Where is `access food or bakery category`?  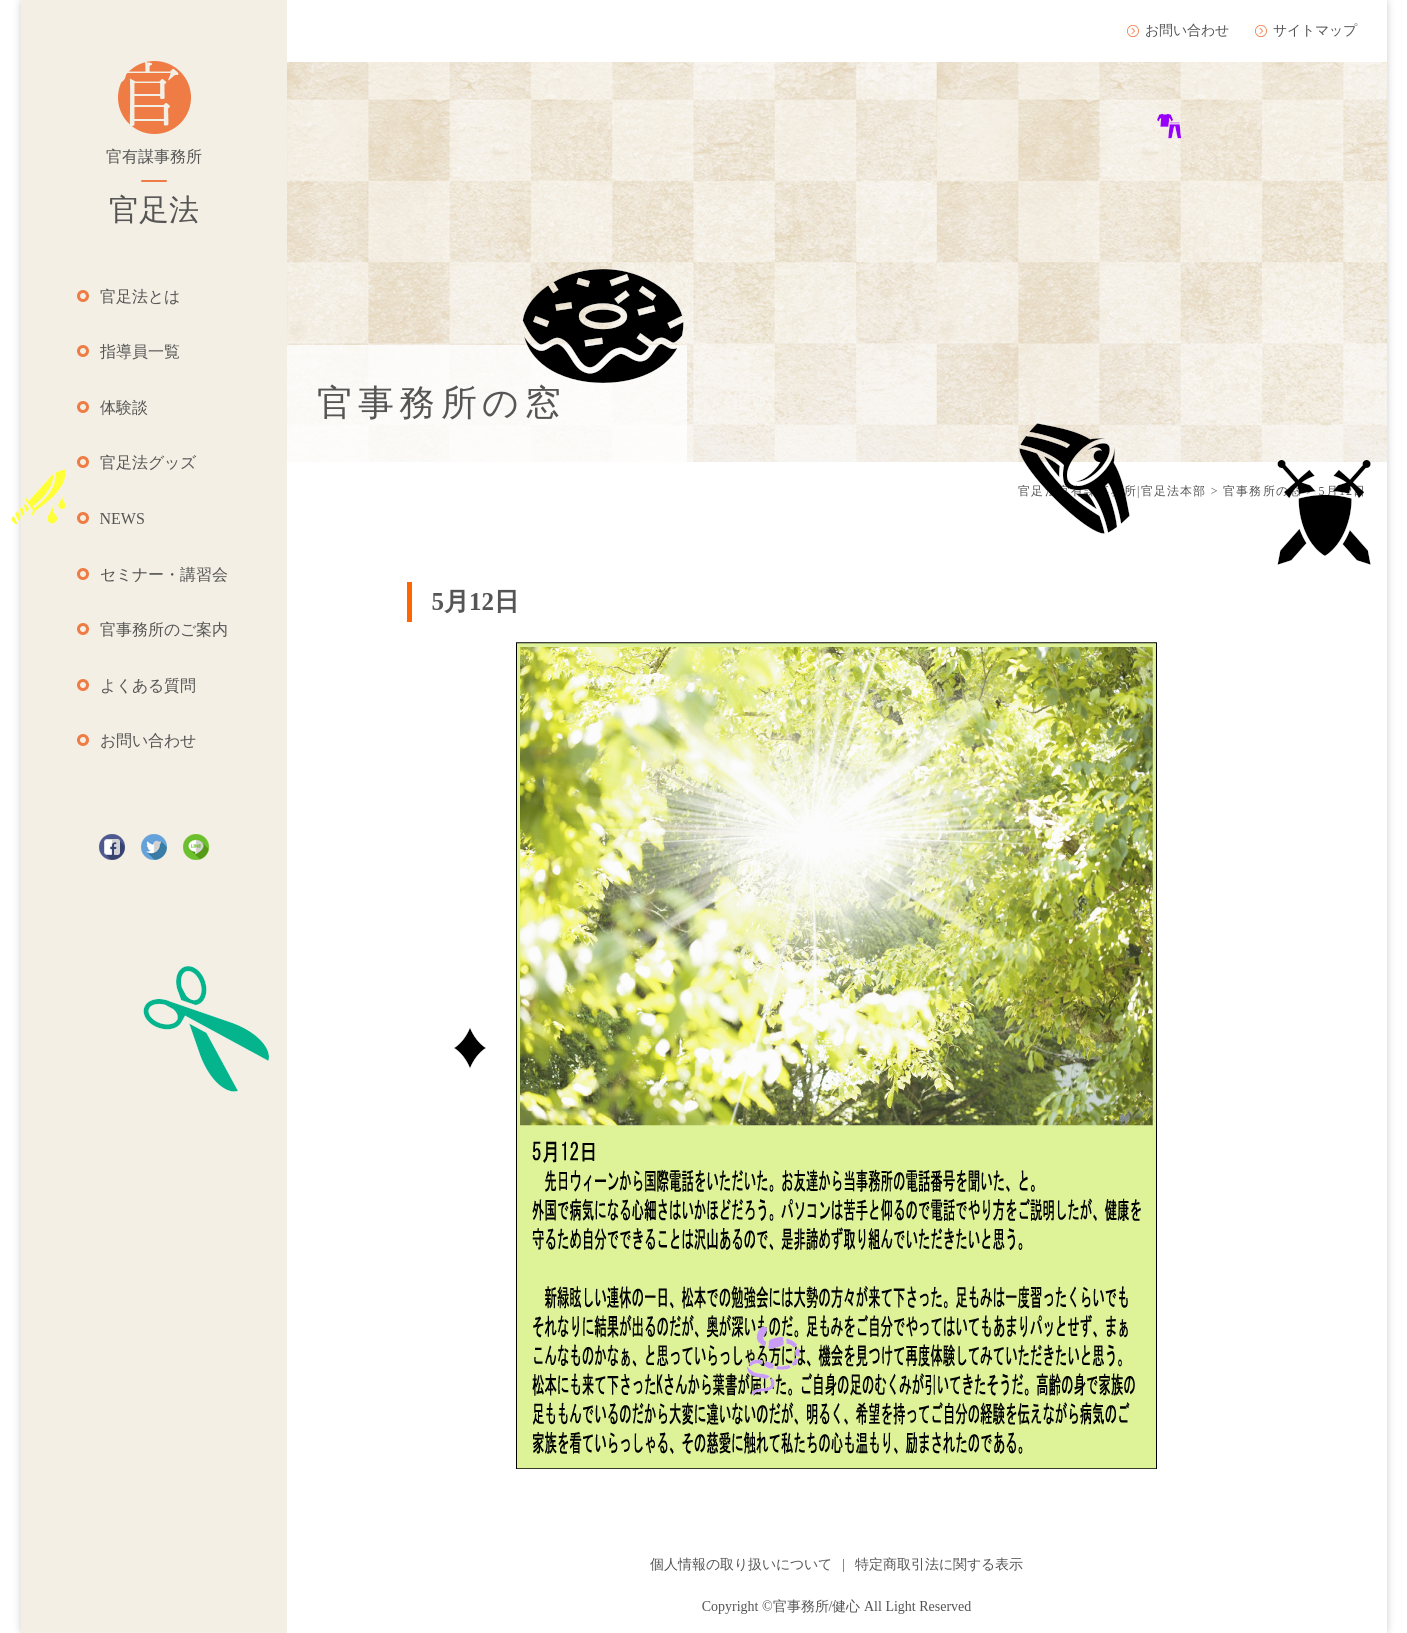 access food or bakery category is located at coordinates (603, 326).